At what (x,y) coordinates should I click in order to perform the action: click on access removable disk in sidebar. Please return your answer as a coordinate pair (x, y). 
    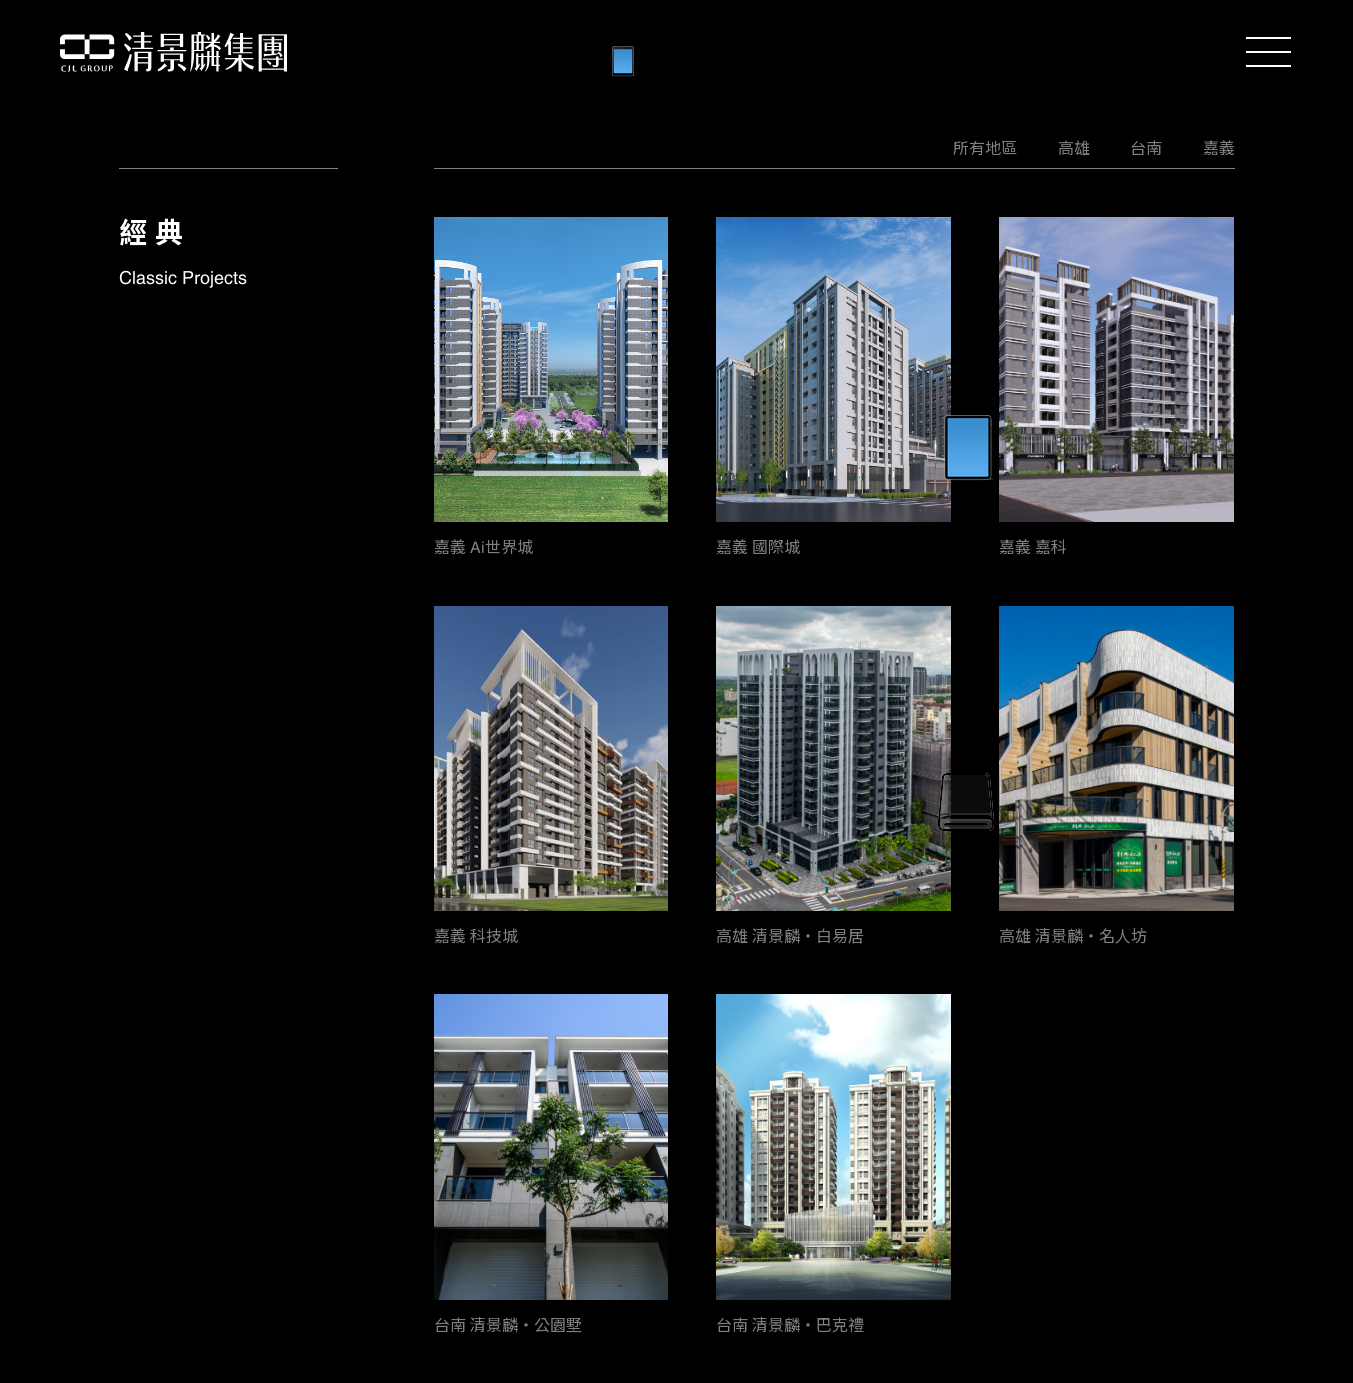
    Looking at the image, I should click on (966, 802).